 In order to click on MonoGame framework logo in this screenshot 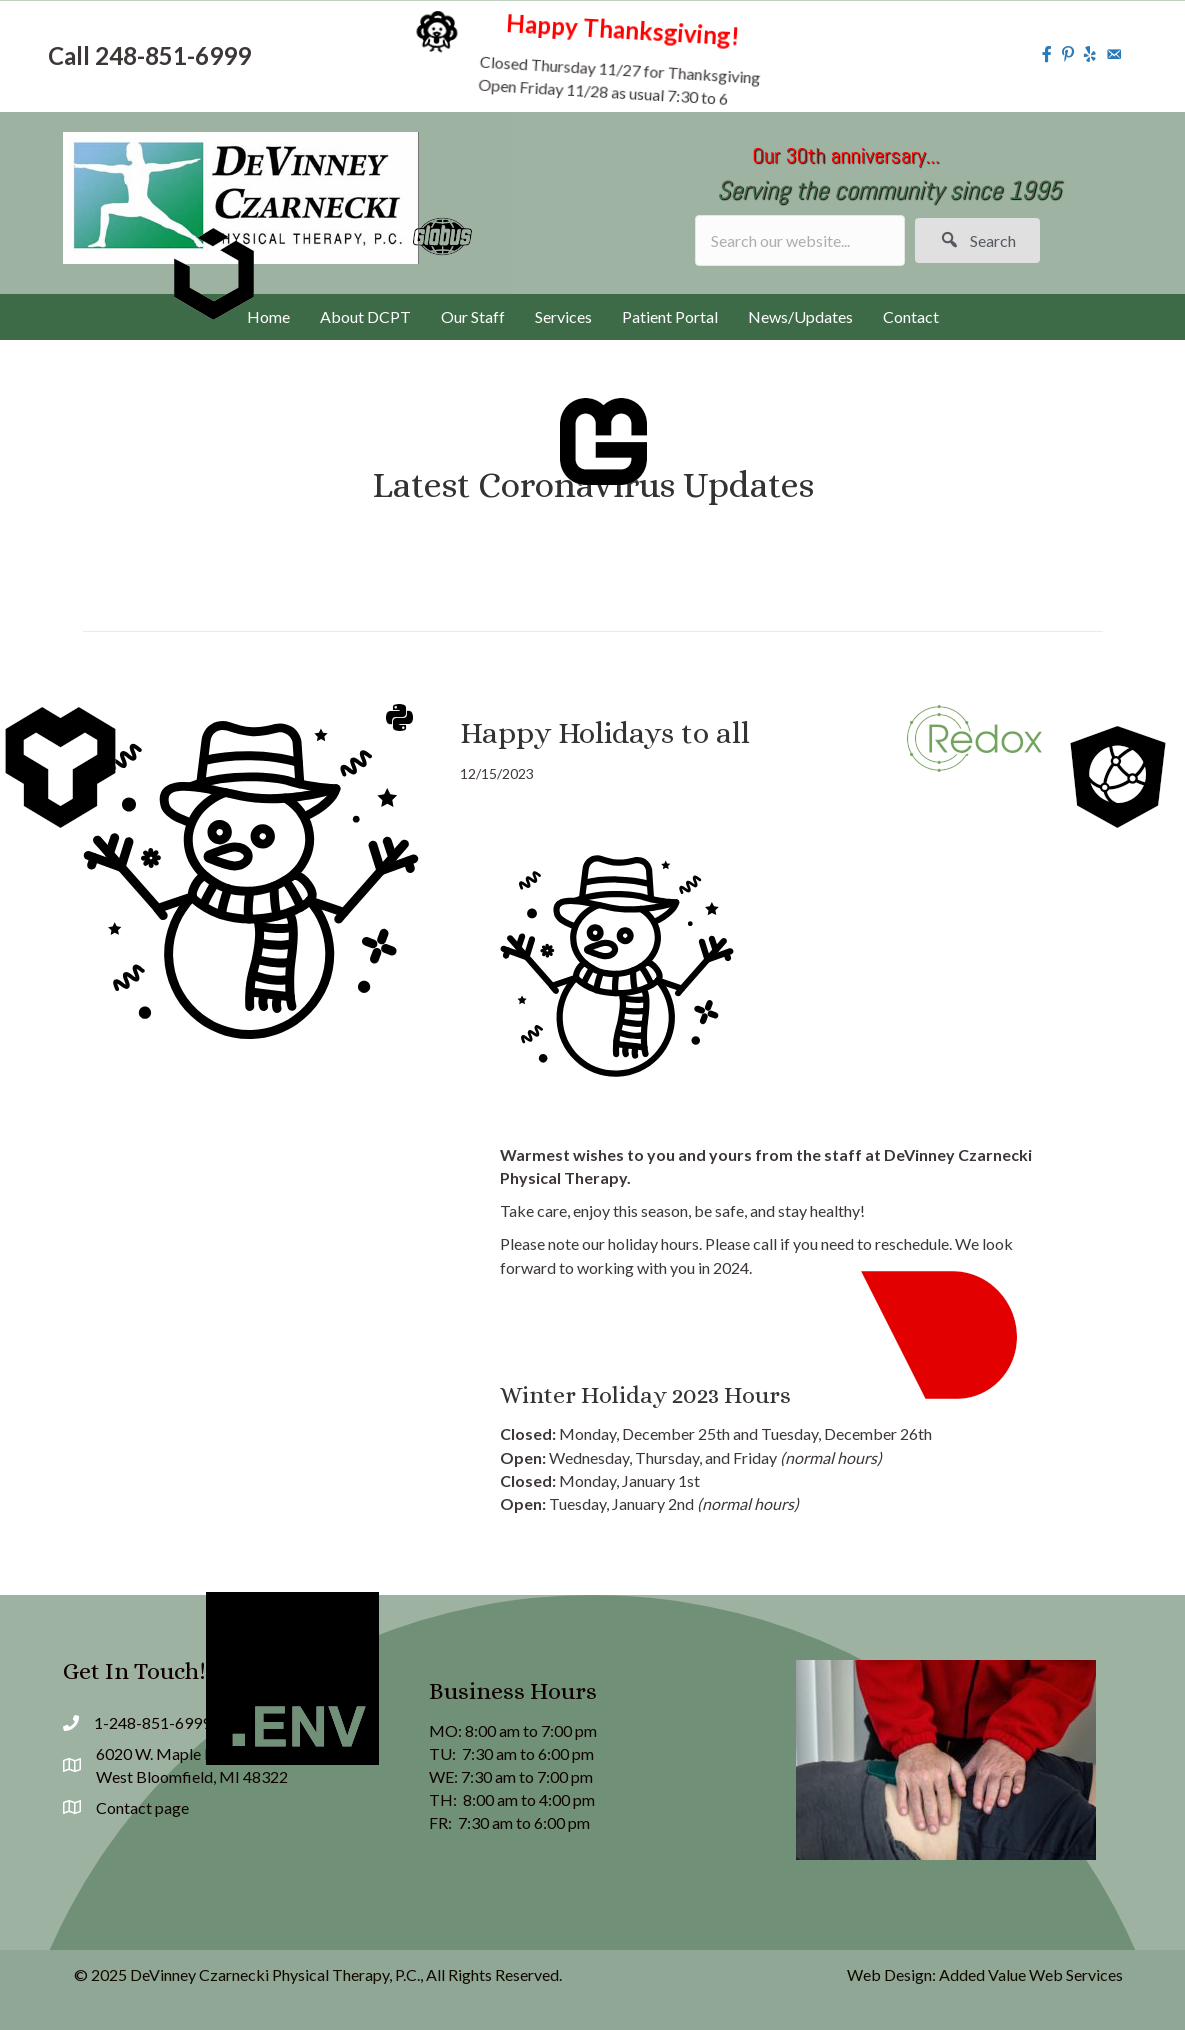, I will do `click(603, 441)`.